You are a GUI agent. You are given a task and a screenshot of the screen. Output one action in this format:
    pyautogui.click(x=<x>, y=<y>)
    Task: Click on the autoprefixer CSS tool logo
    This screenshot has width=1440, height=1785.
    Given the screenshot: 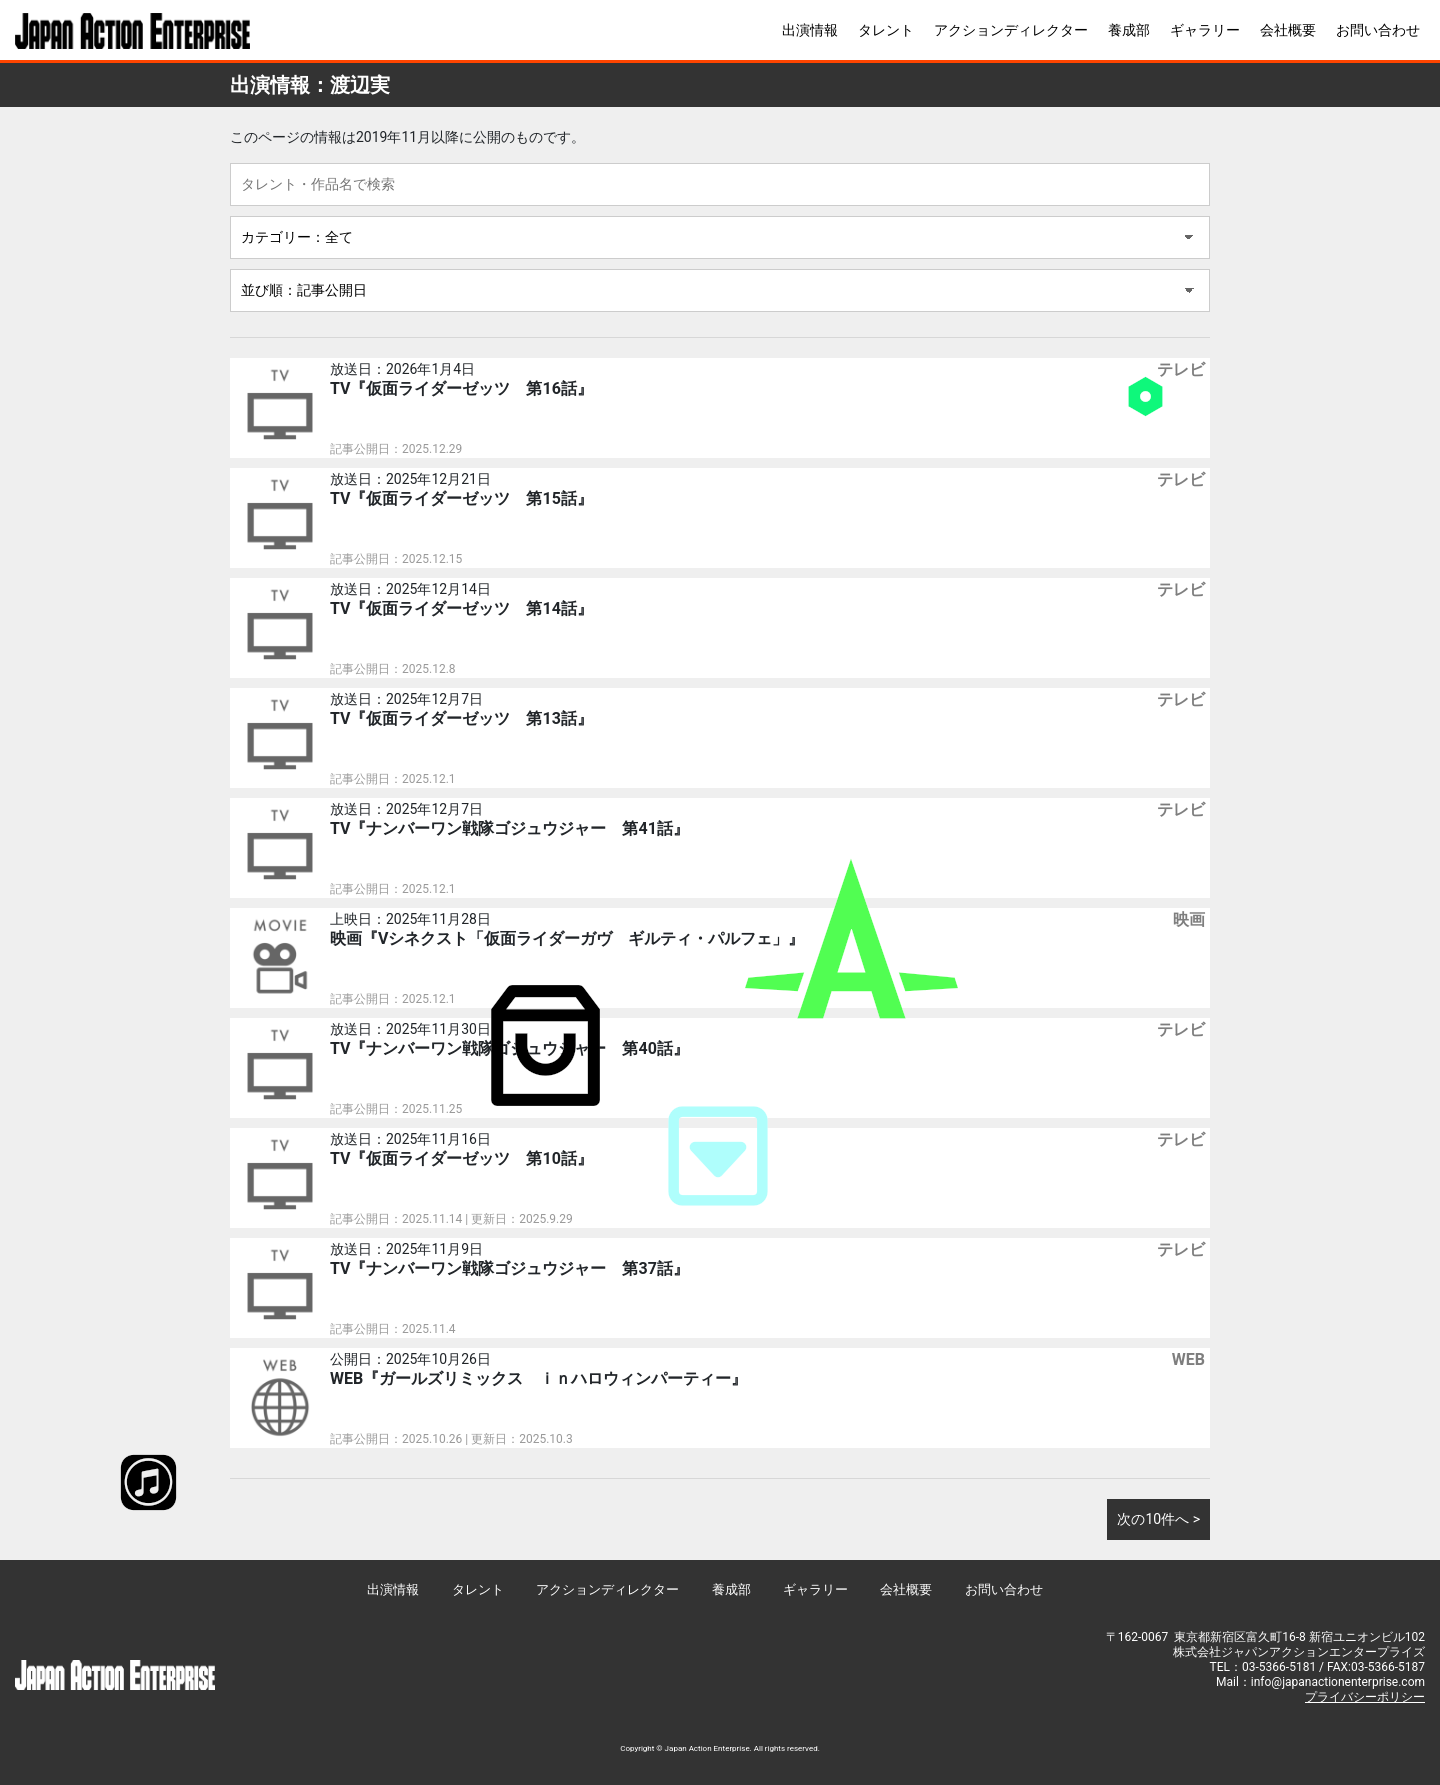 What is the action you would take?
    pyautogui.click(x=851, y=938)
    